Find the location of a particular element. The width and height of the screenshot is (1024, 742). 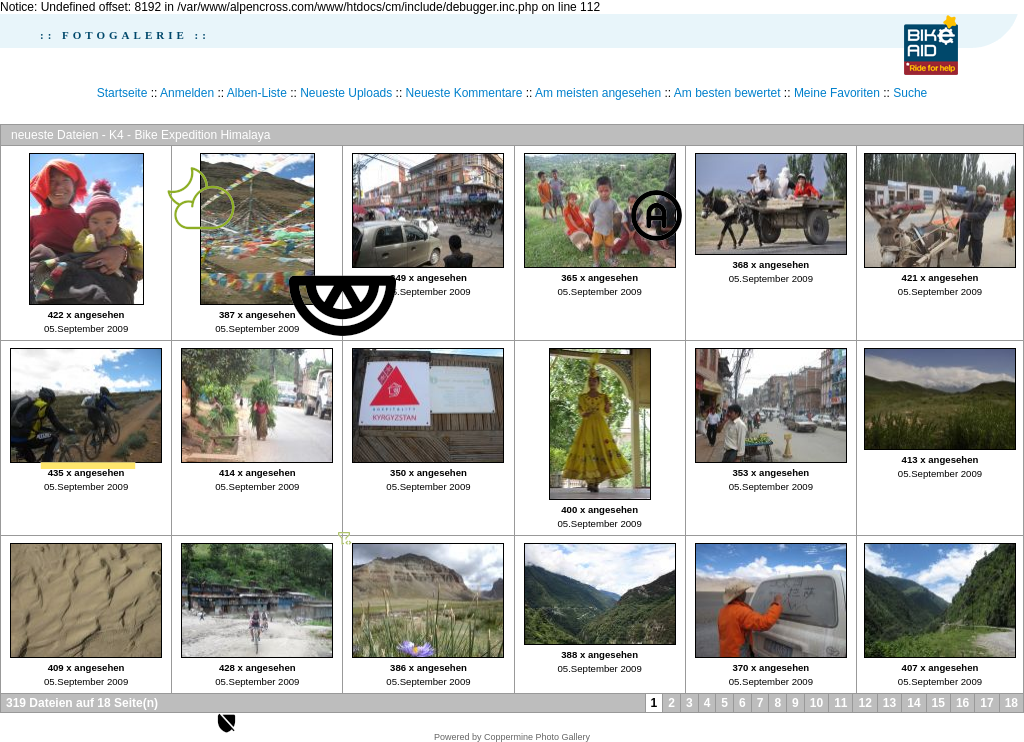

indicates nighttime or evening weather conditions is located at coordinates (199, 201).